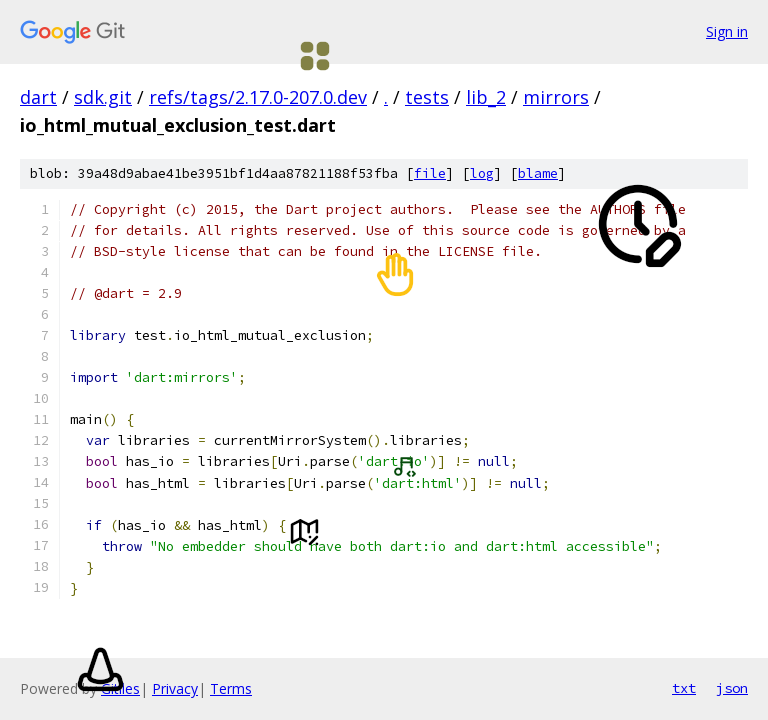 The height and width of the screenshot is (720, 768). I want to click on open VLC media player, so click(100, 670).